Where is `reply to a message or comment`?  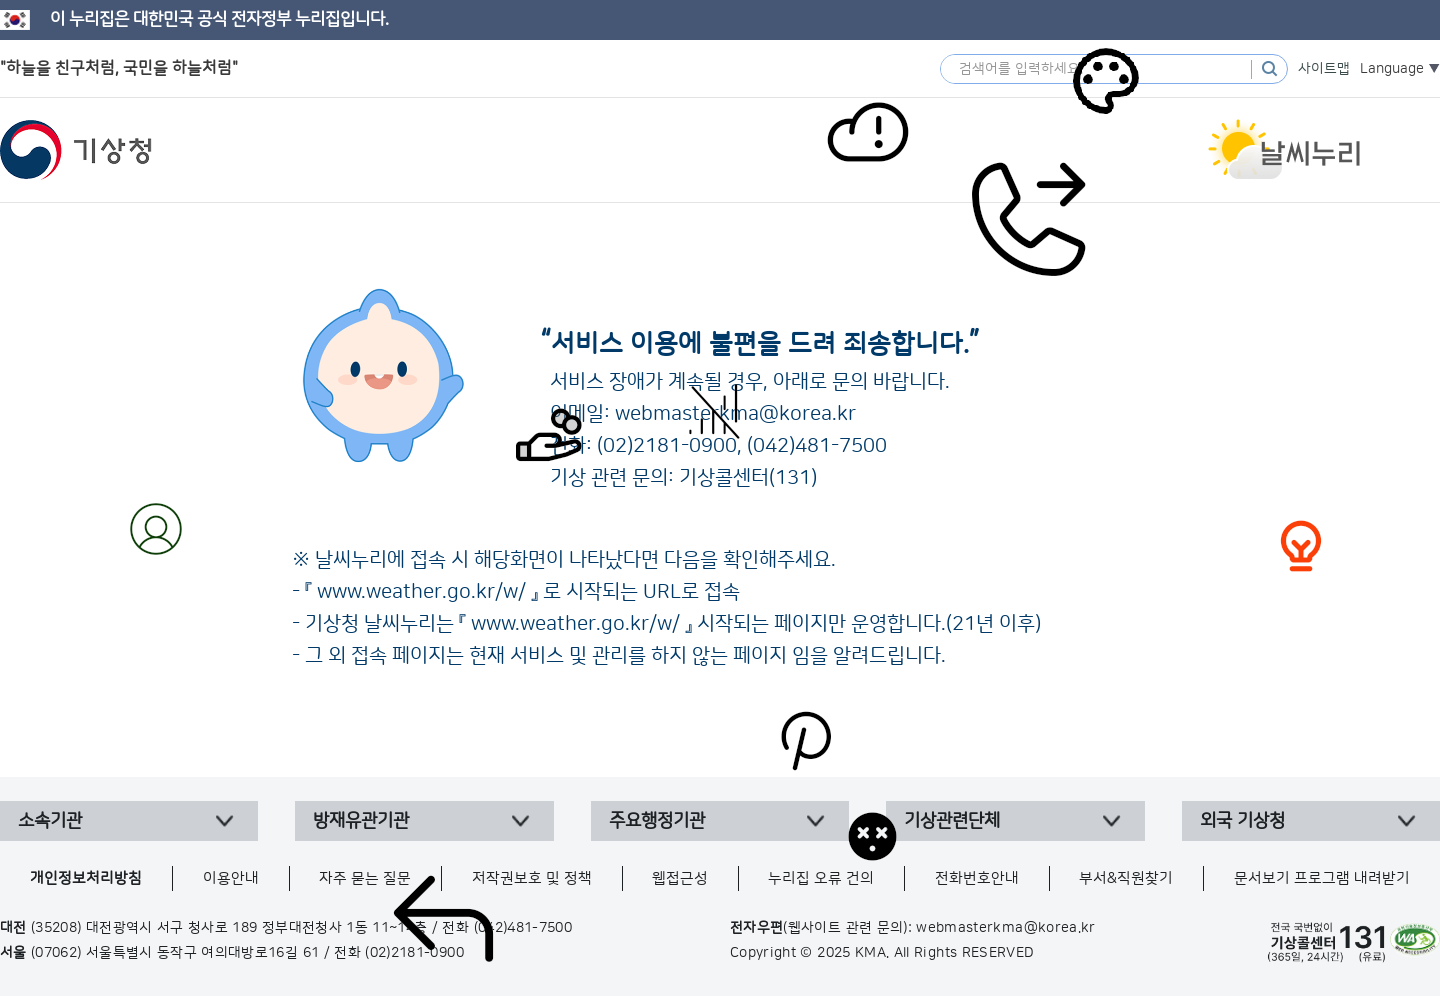 reply to a message or comment is located at coordinates (441, 919).